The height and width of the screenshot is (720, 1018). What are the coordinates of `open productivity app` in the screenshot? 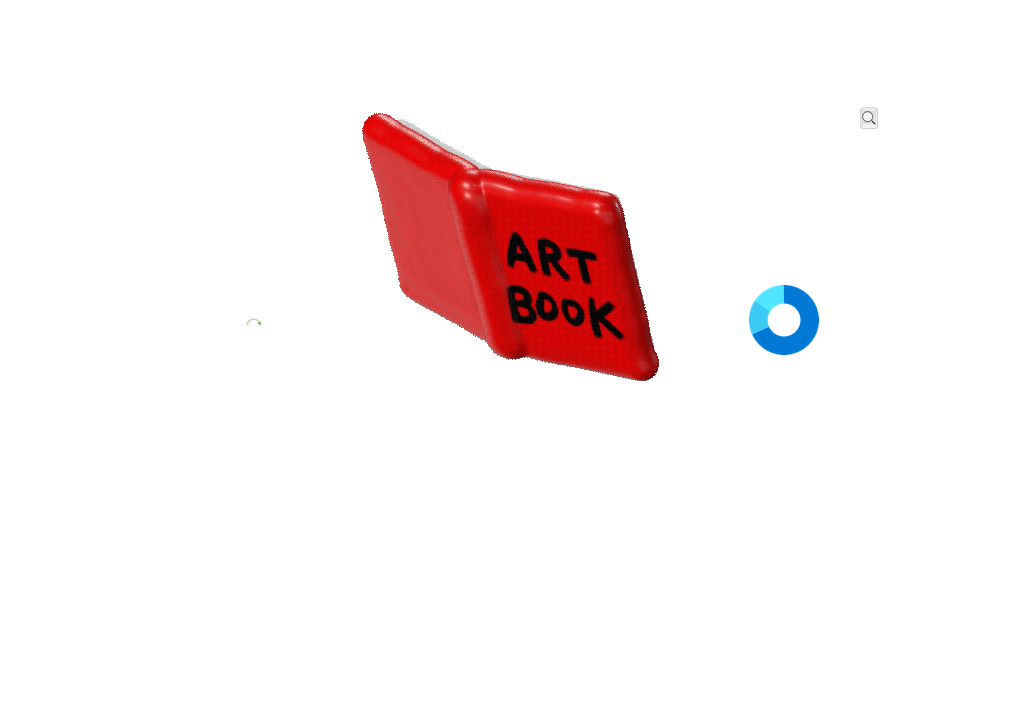 It's located at (784, 320).